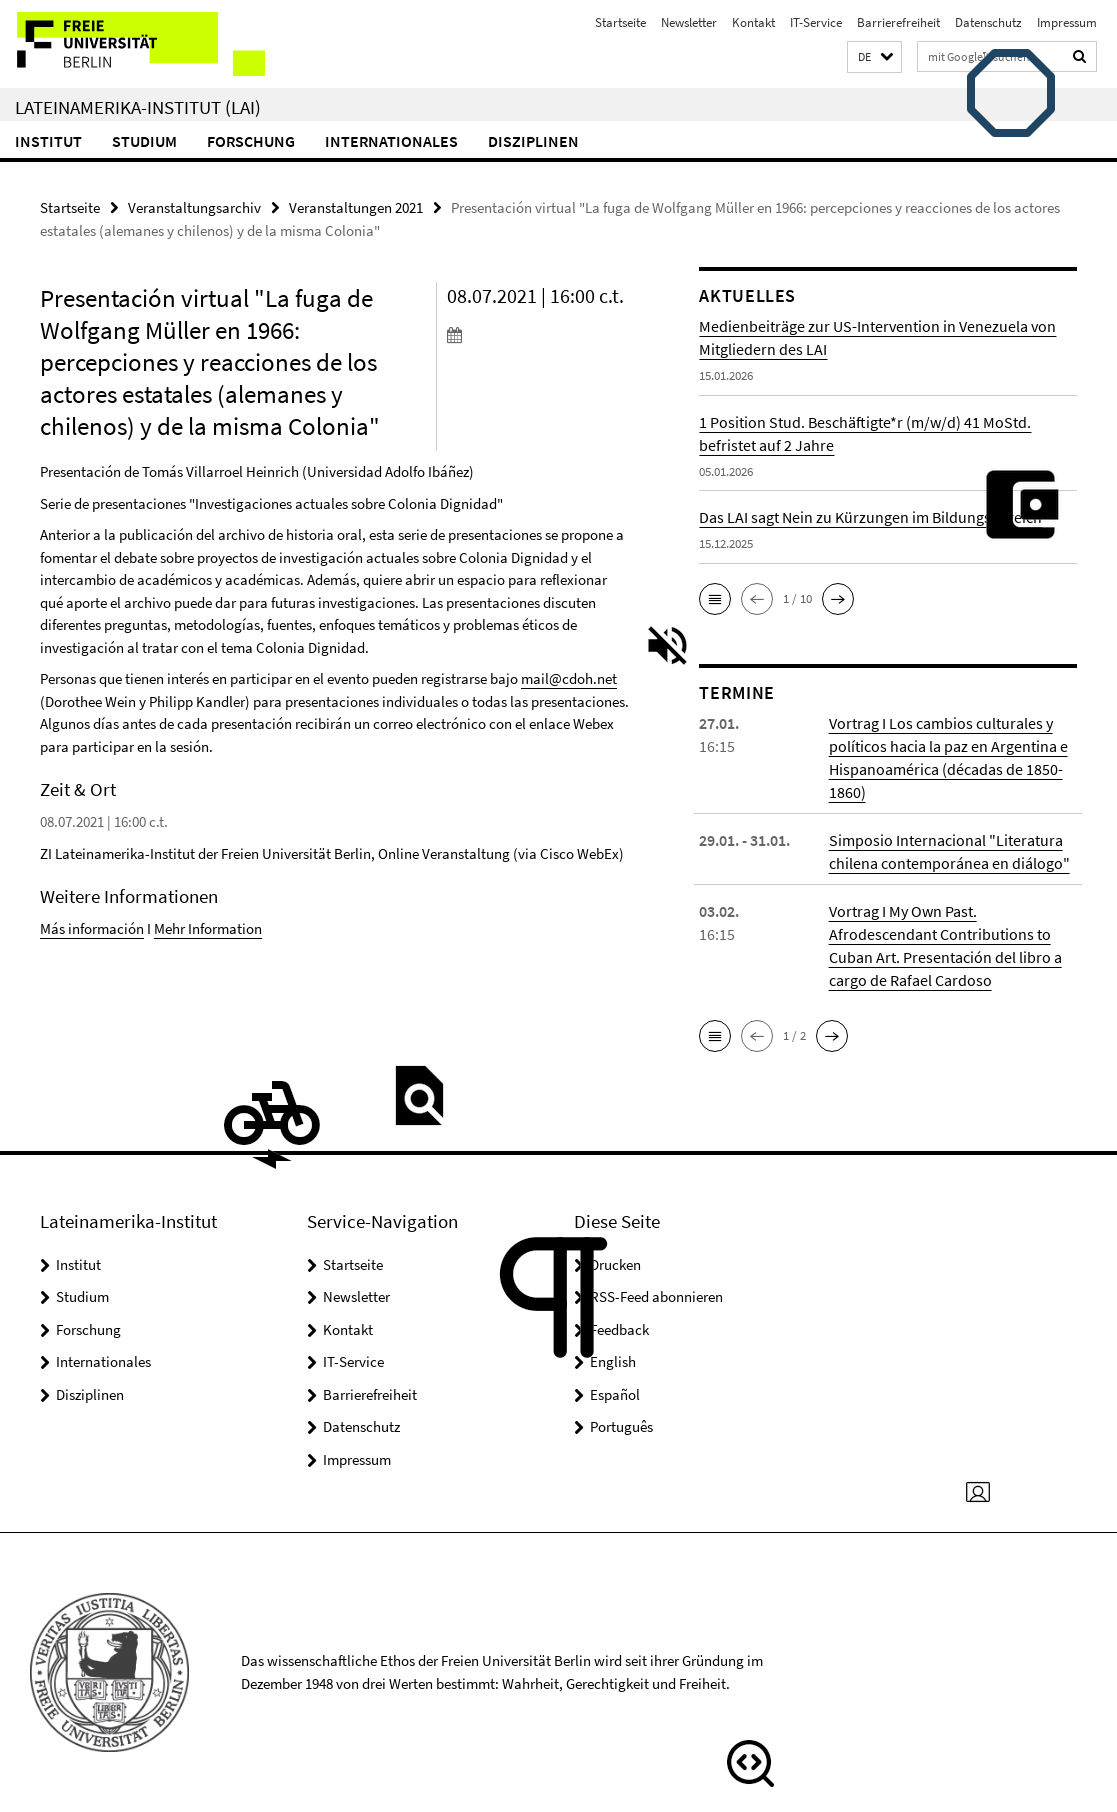 The image size is (1117, 1812). I want to click on stop or halt action indicator, so click(1011, 93).